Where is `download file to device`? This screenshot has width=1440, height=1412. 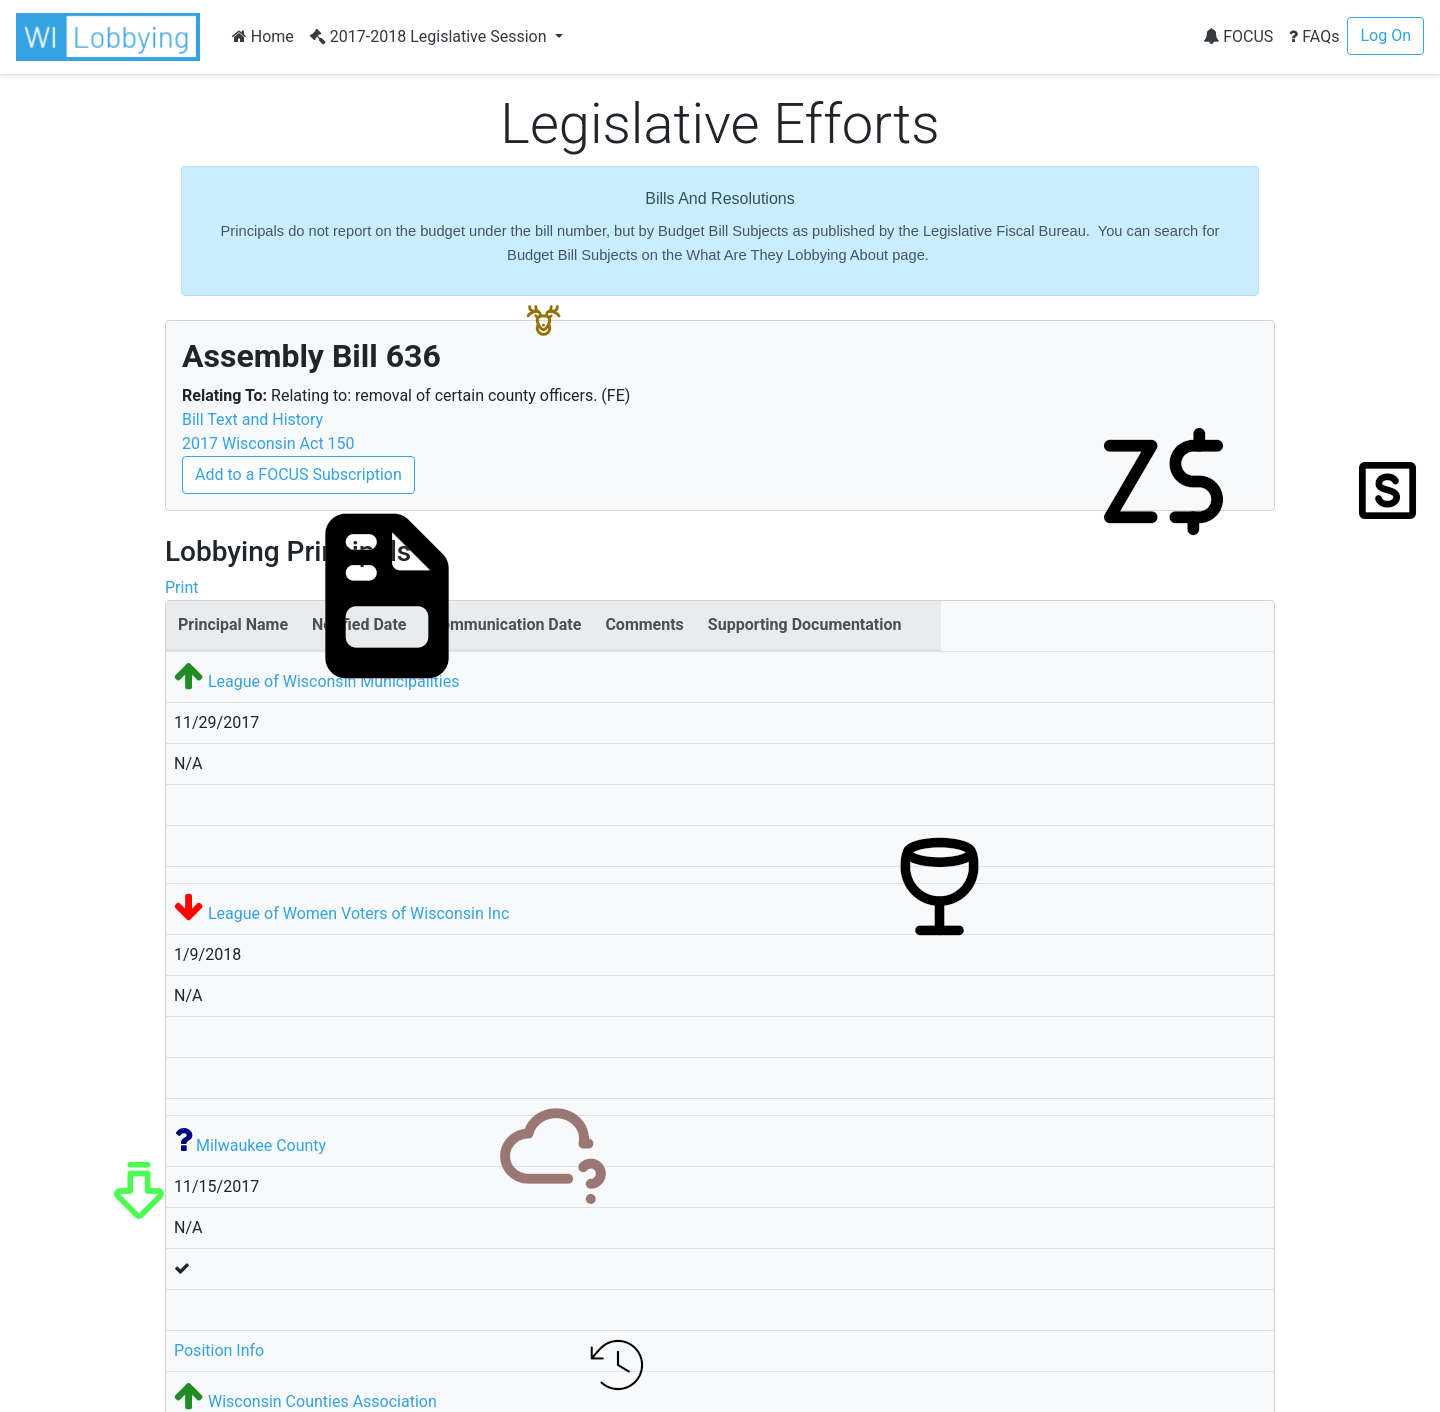 download file to device is located at coordinates (139, 1191).